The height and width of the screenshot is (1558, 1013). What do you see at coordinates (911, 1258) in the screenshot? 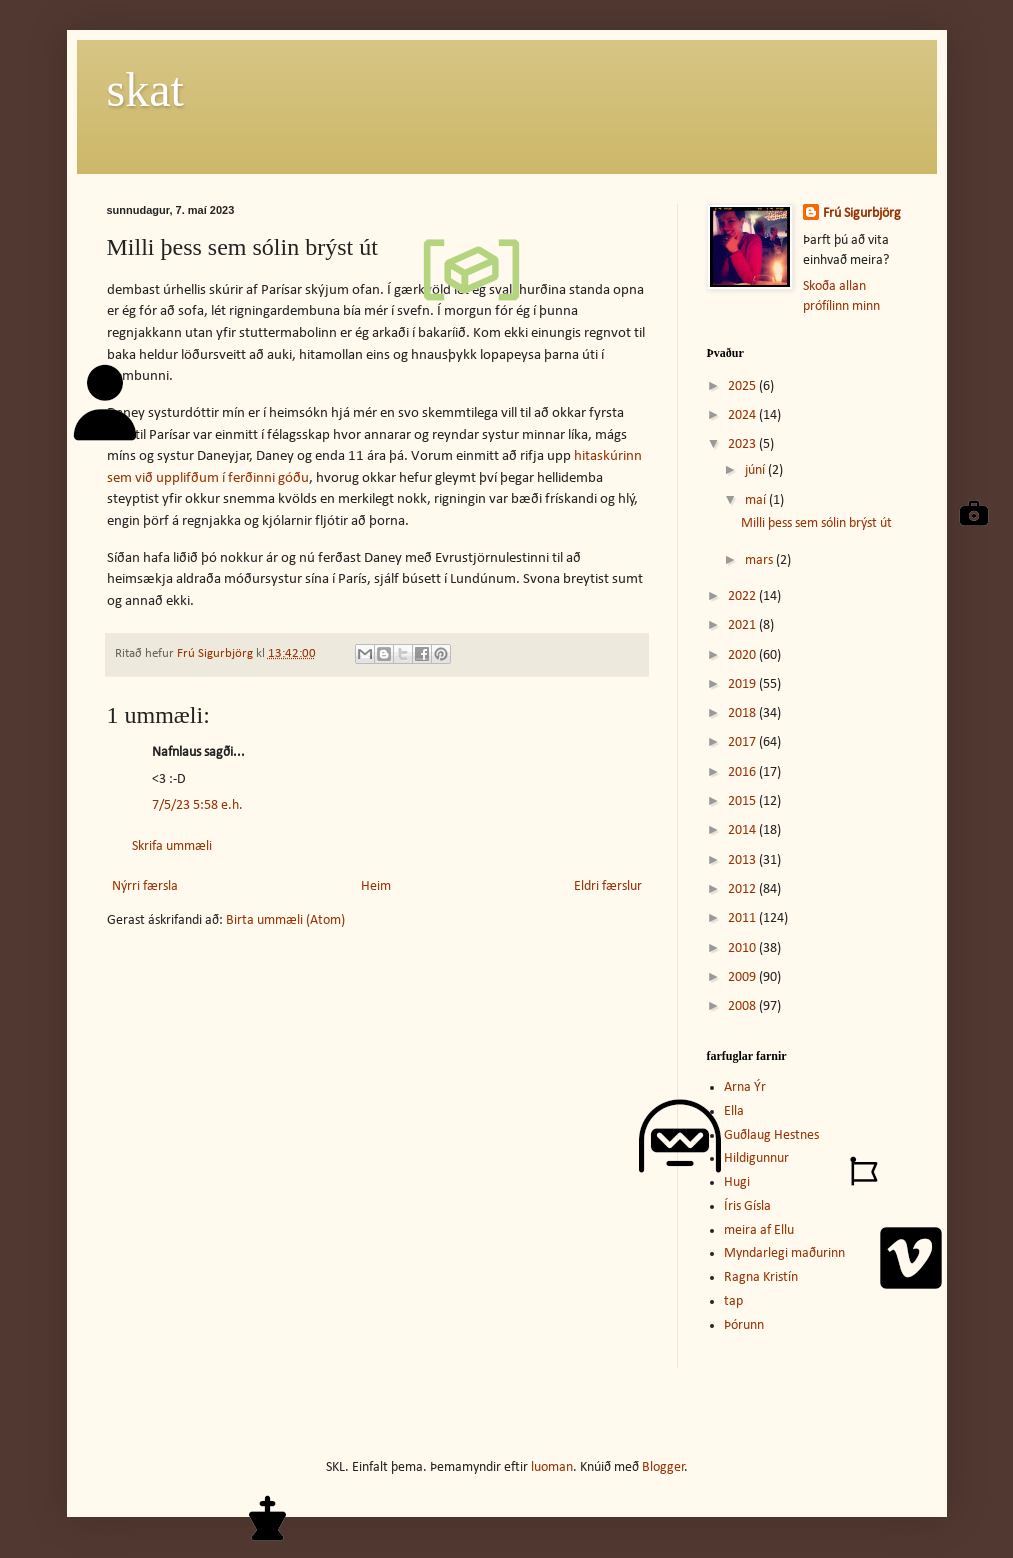
I see `open vimeo app` at bounding box center [911, 1258].